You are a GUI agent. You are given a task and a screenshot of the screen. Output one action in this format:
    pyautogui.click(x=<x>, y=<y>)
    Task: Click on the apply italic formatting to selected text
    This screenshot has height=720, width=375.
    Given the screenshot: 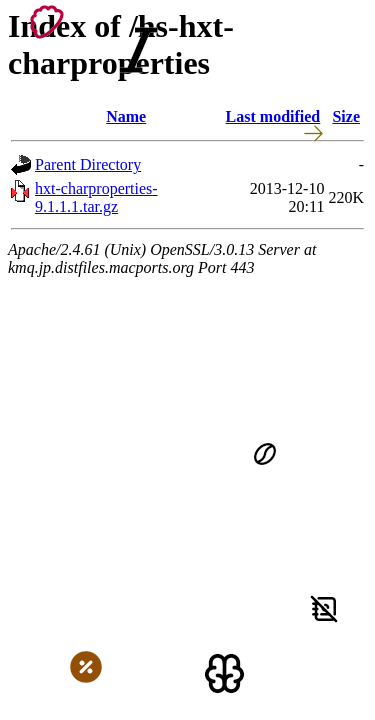 What is the action you would take?
    pyautogui.click(x=140, y=50)
    